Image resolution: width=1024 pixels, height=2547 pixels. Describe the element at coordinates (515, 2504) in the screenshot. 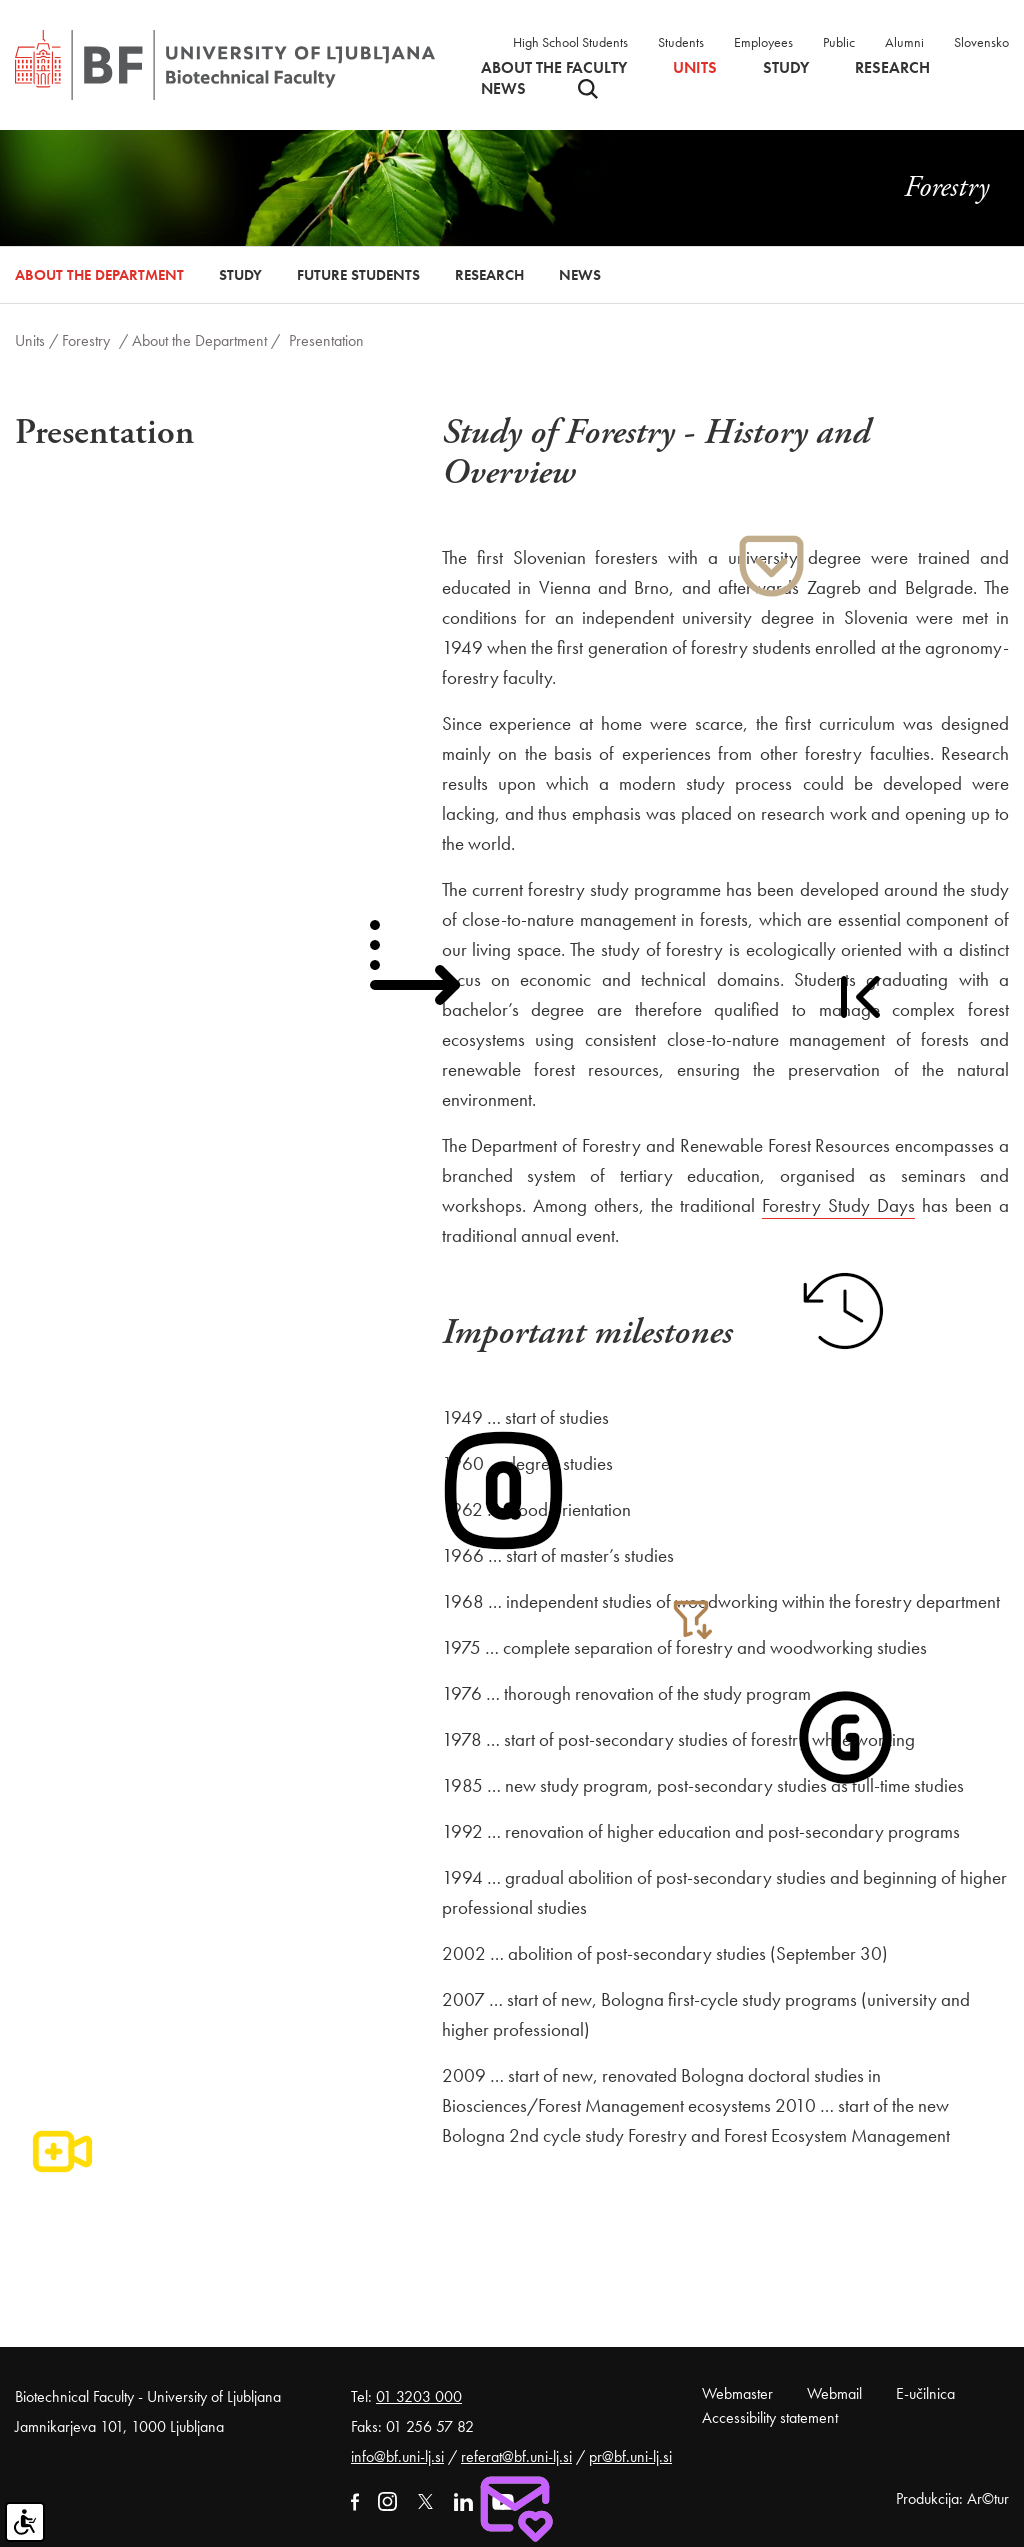

I see `view favorite or loved emails` at that location.